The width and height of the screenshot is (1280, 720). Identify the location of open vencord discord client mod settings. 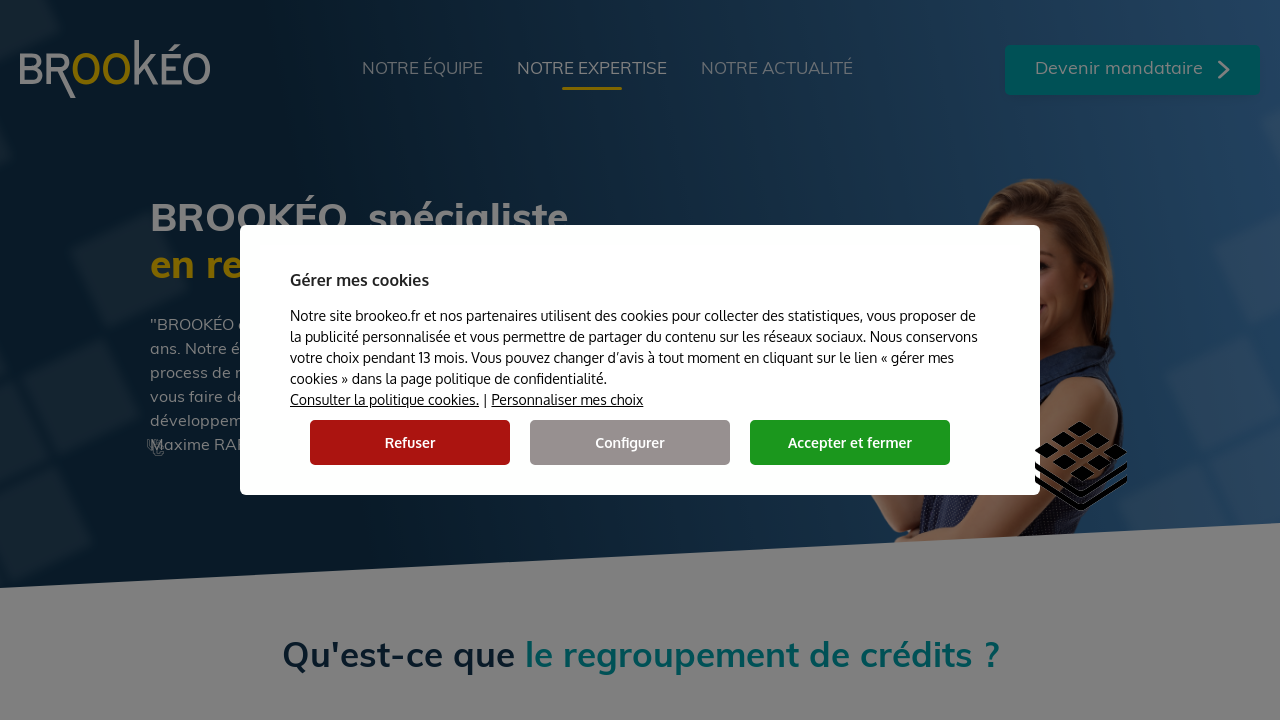
(155, 447).